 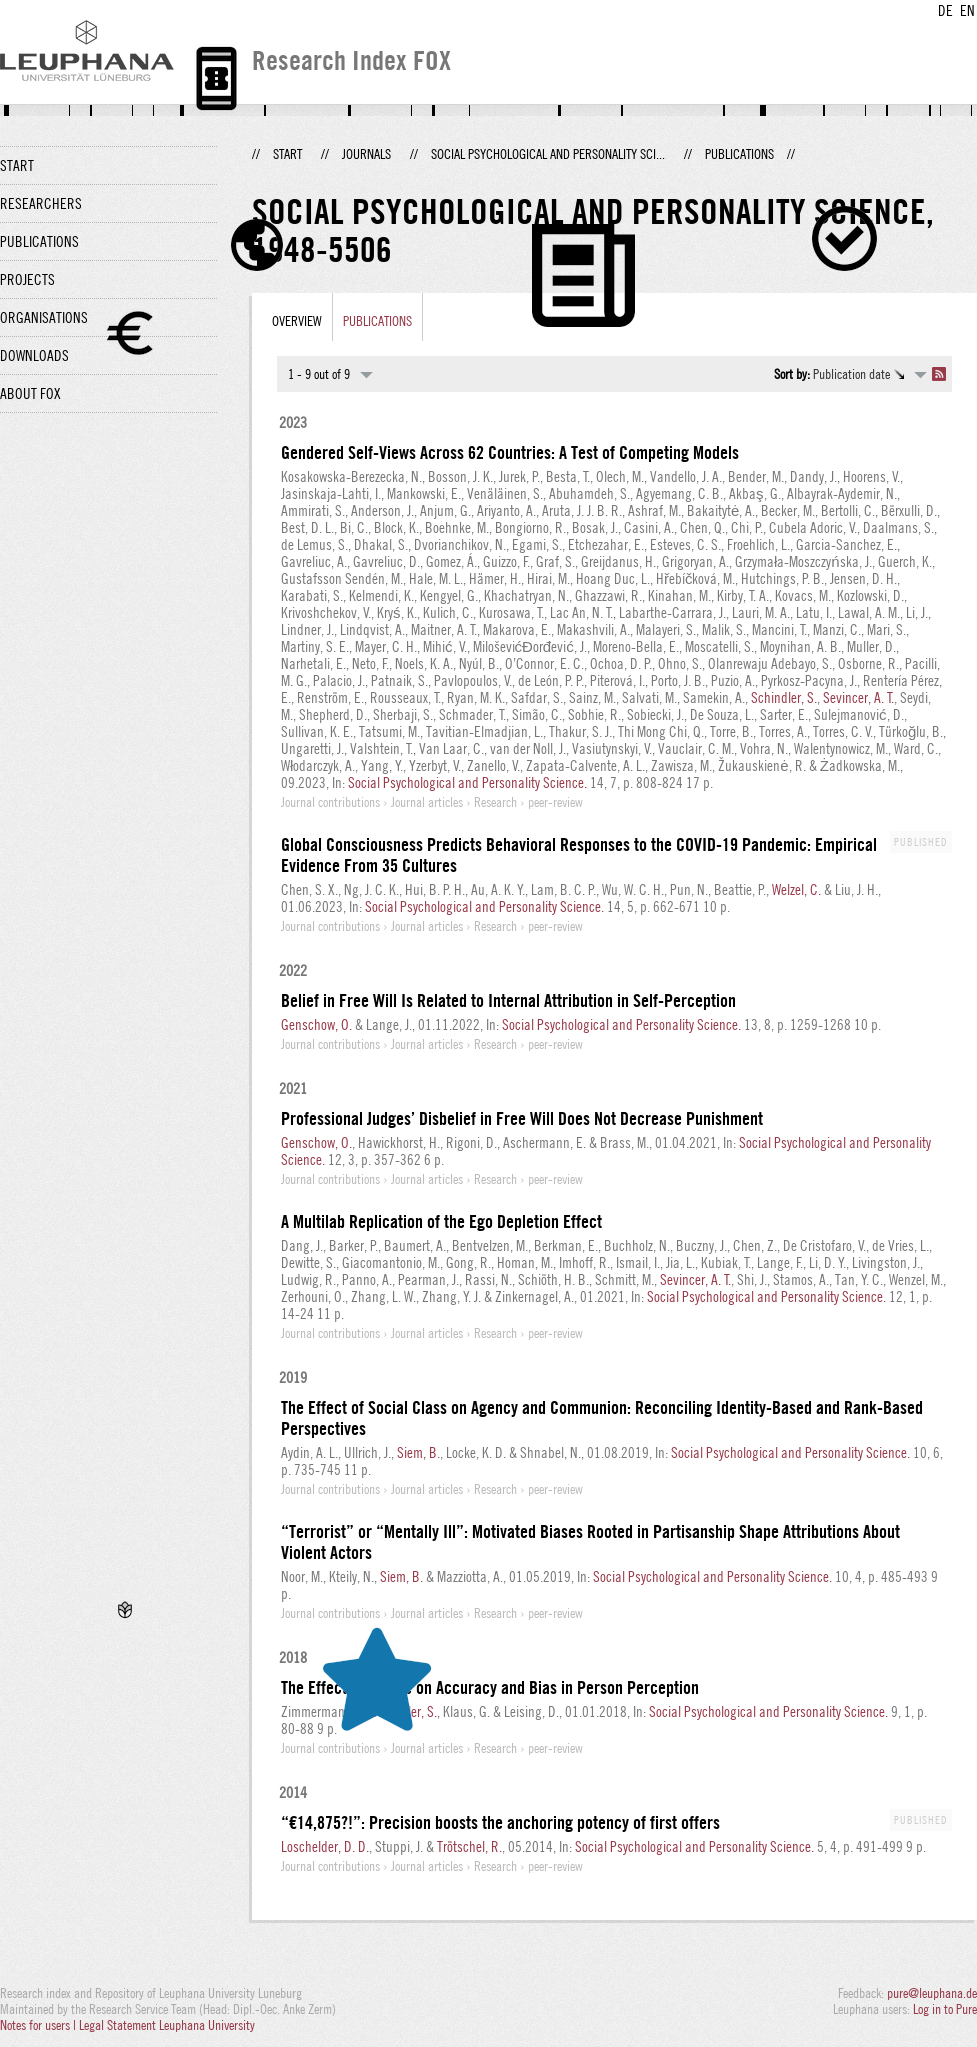 What do you see at coordinates (844, 238) in the screenshot?
I see `indicates task or action completed successfully` at bounding box center [844, 238].